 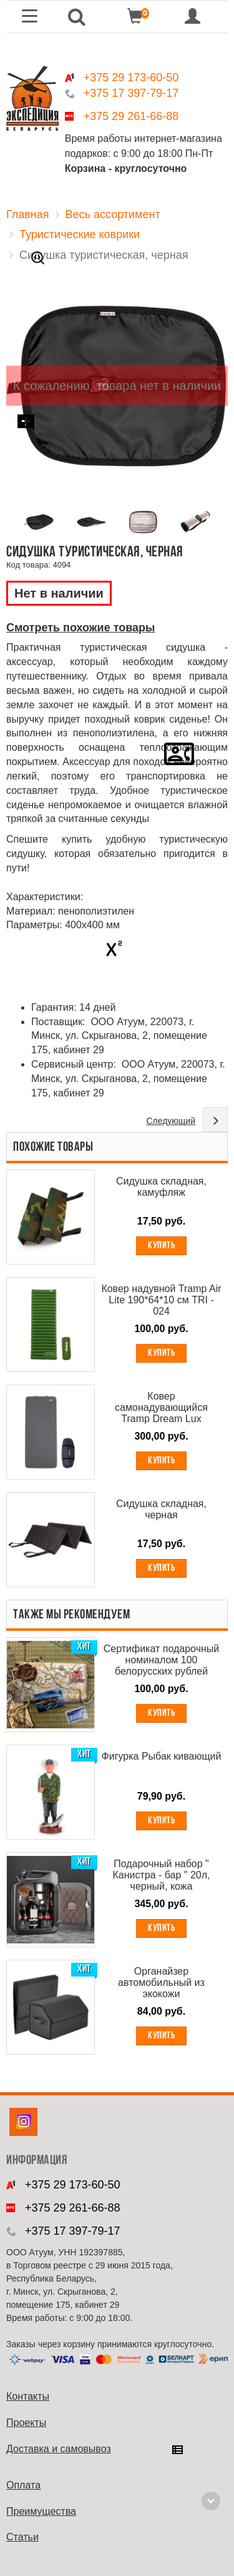 What do you see at coordinates (37, 258) in the screenshot?
I see `search through code or source files` at bounding box center [37, 258].